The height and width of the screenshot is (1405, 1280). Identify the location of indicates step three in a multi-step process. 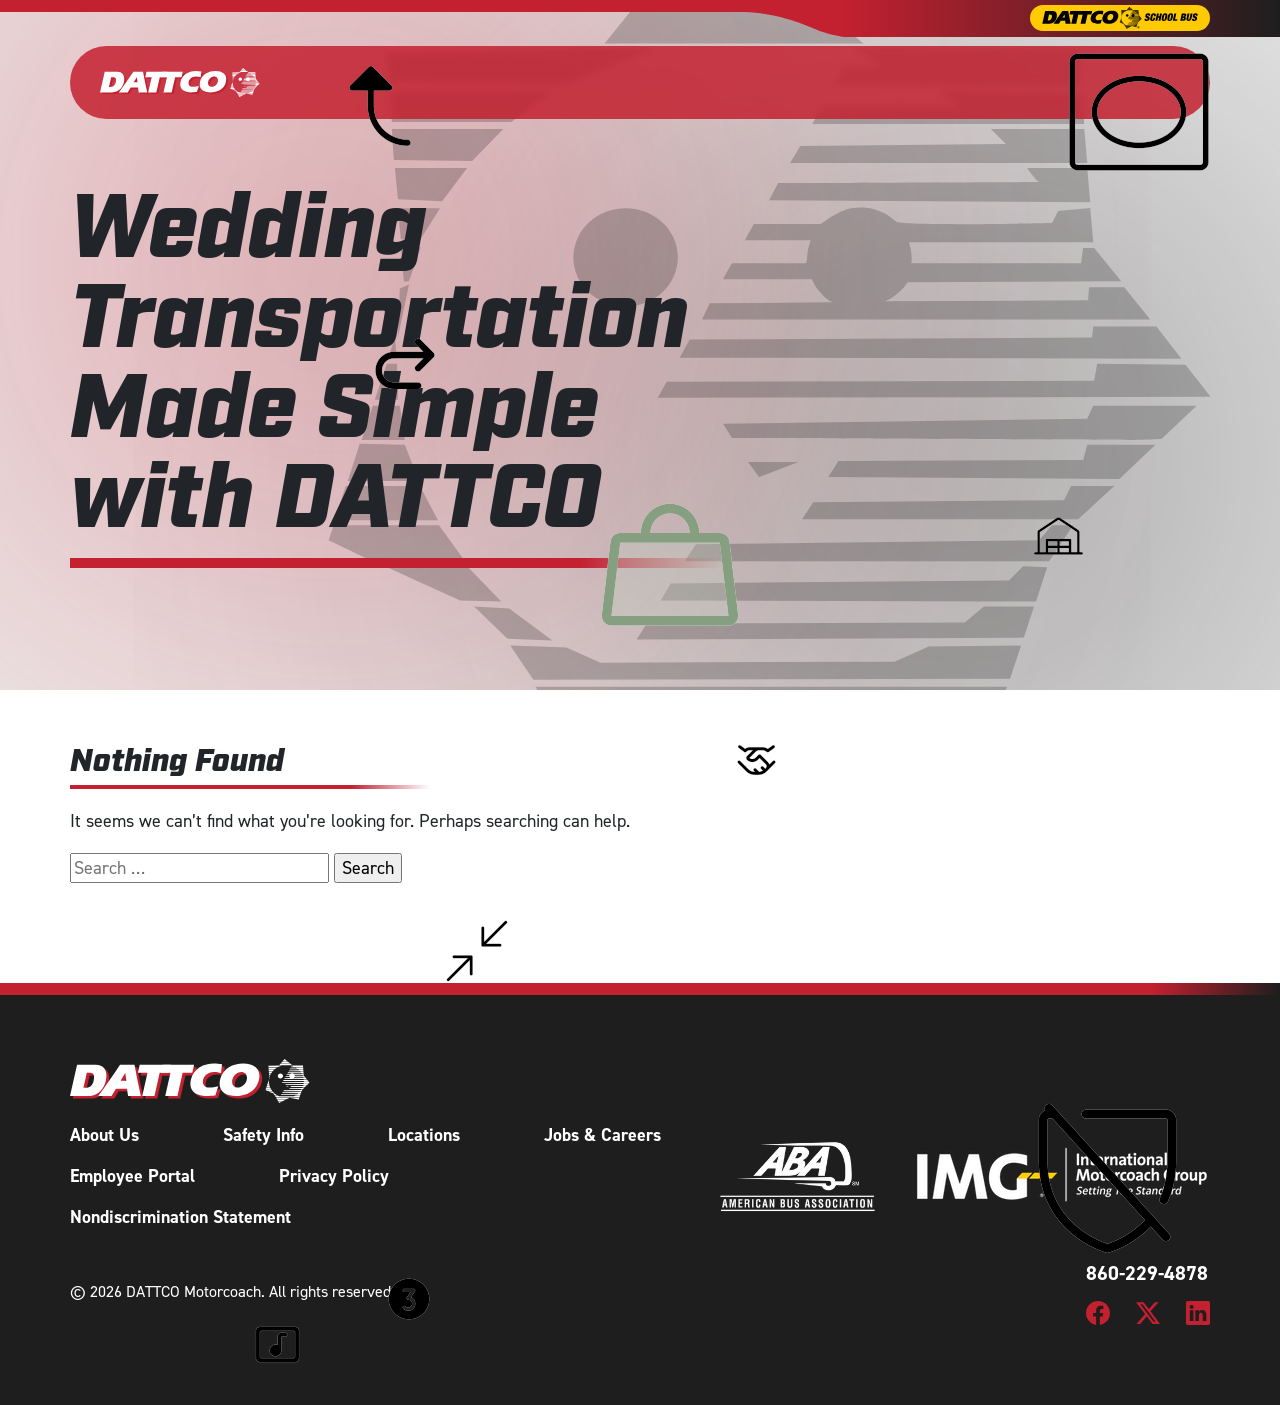
(409, 1299).